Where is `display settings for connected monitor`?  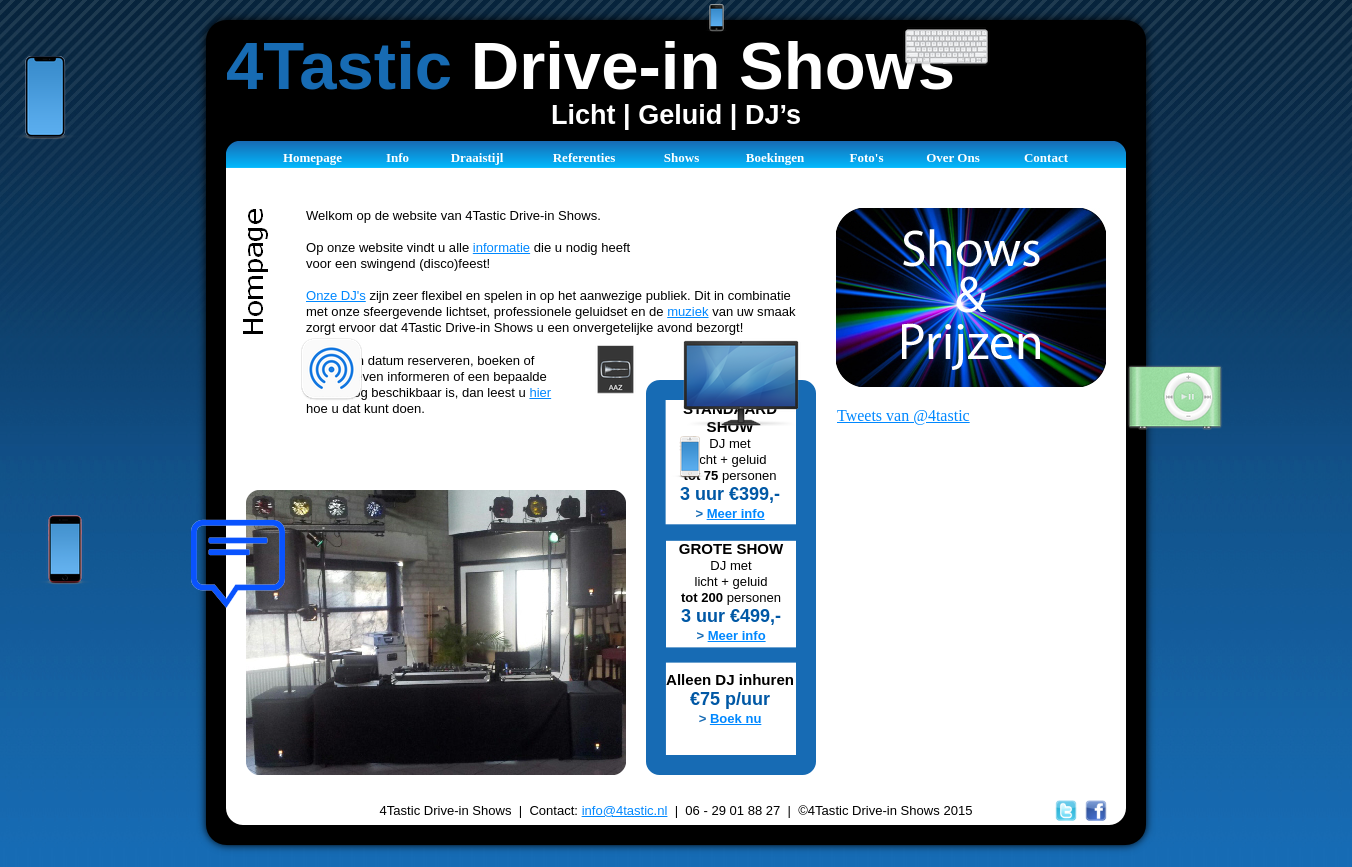
display settings for connected monitor is located at coordinates (741, 371).